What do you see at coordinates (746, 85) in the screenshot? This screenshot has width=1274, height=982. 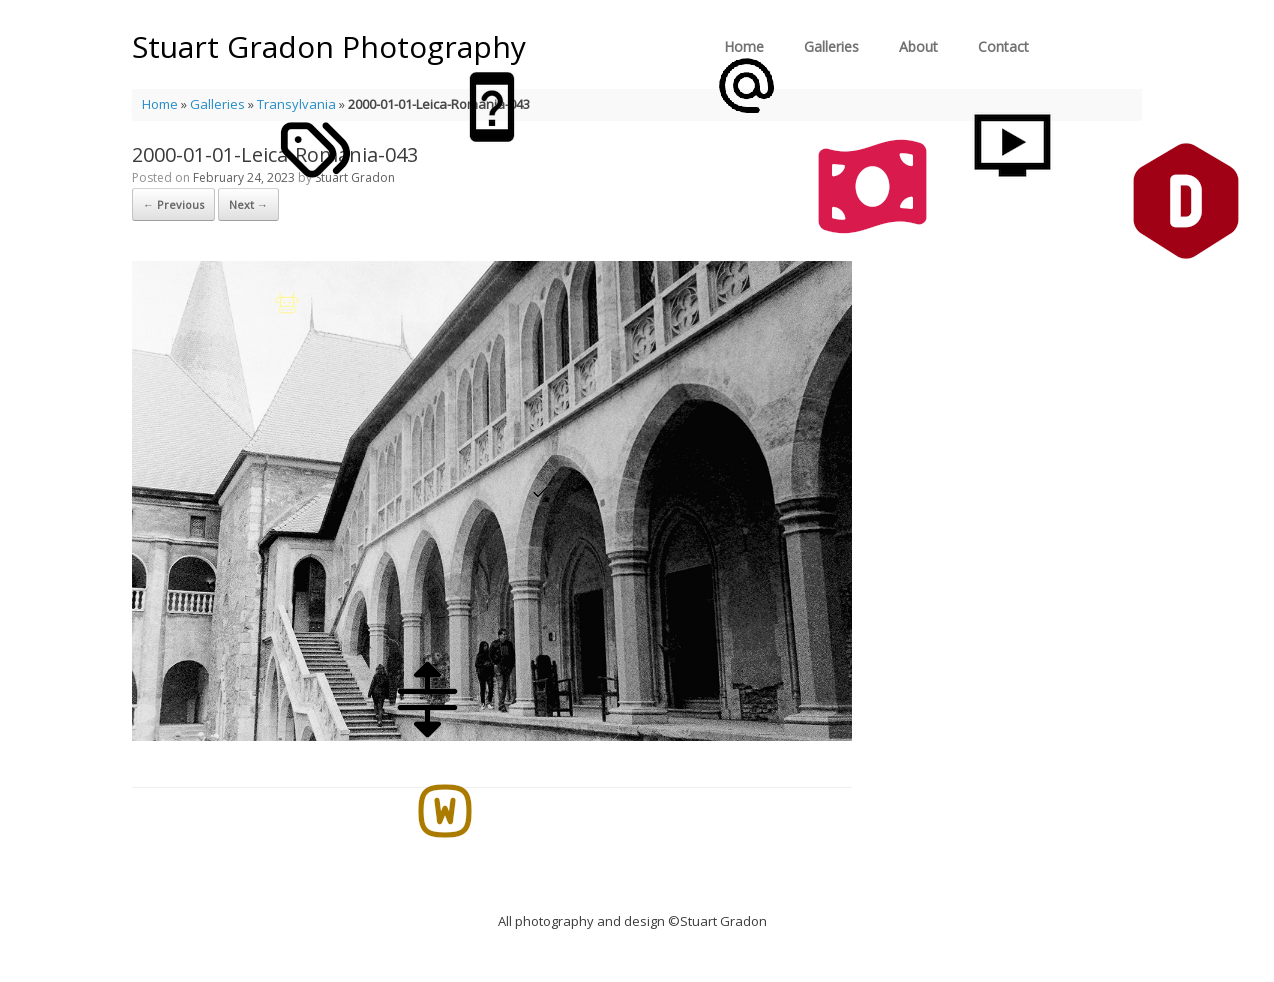 I see `enter or view email address` at bounding box center [746, 85].